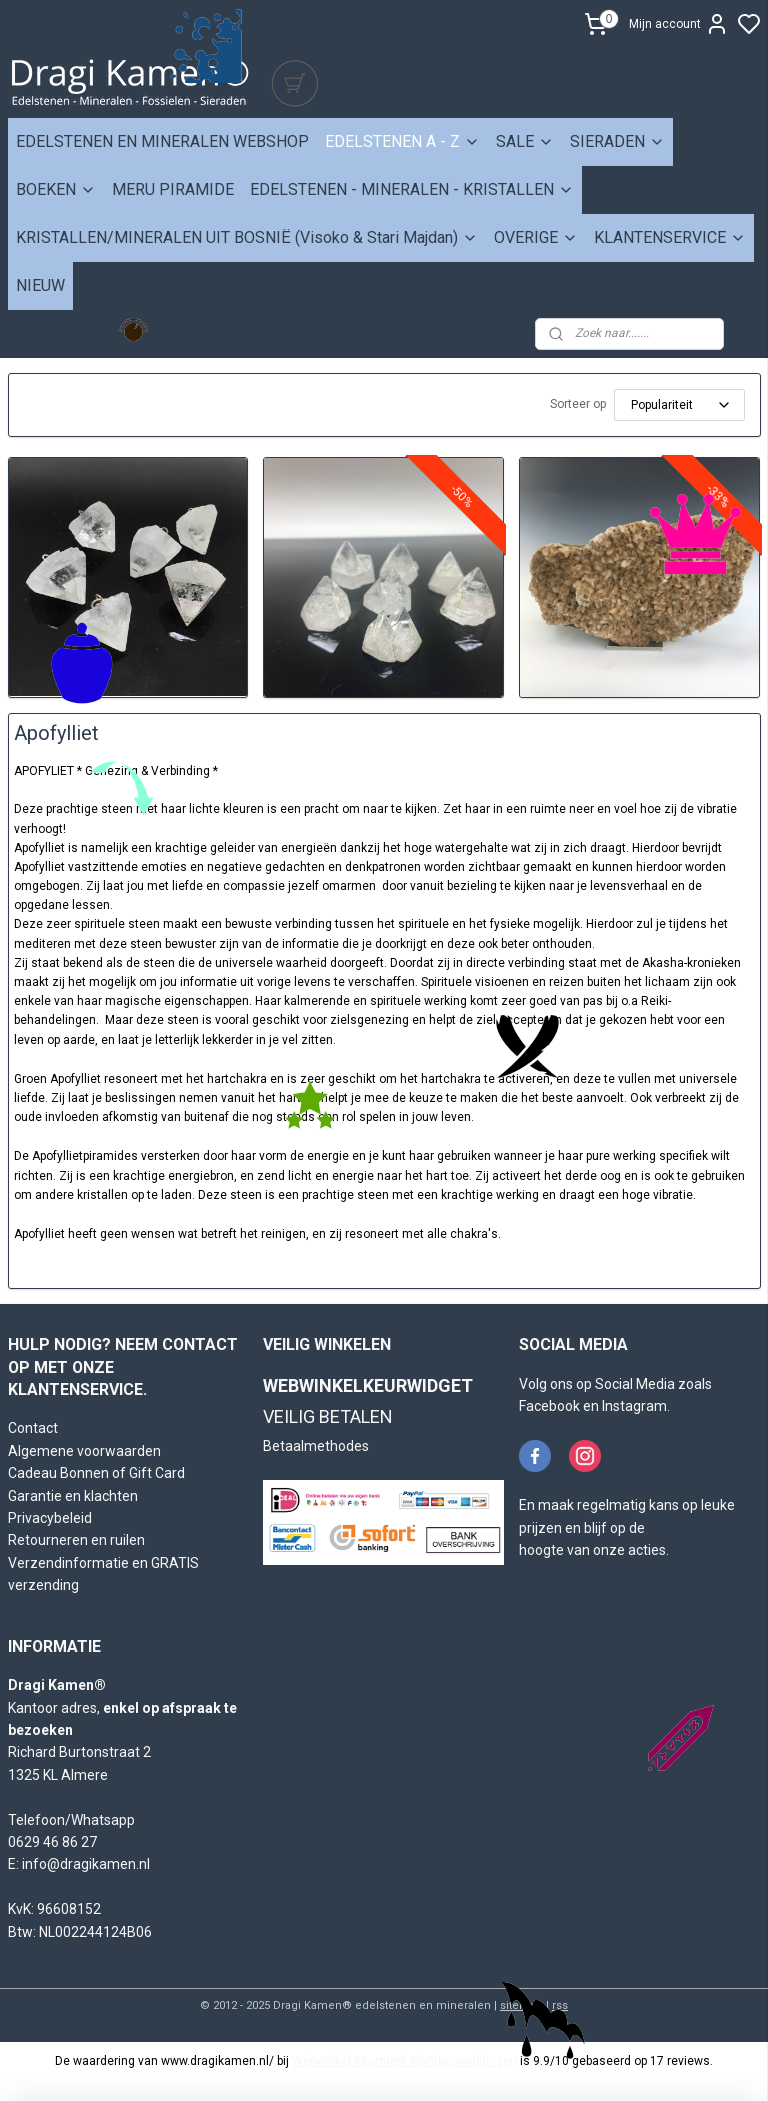 The image size is (768, 2101). Describe the element at coordinates (542, 2022) in the screenshot. I see `indicates damage or injury status in a game` at that location.